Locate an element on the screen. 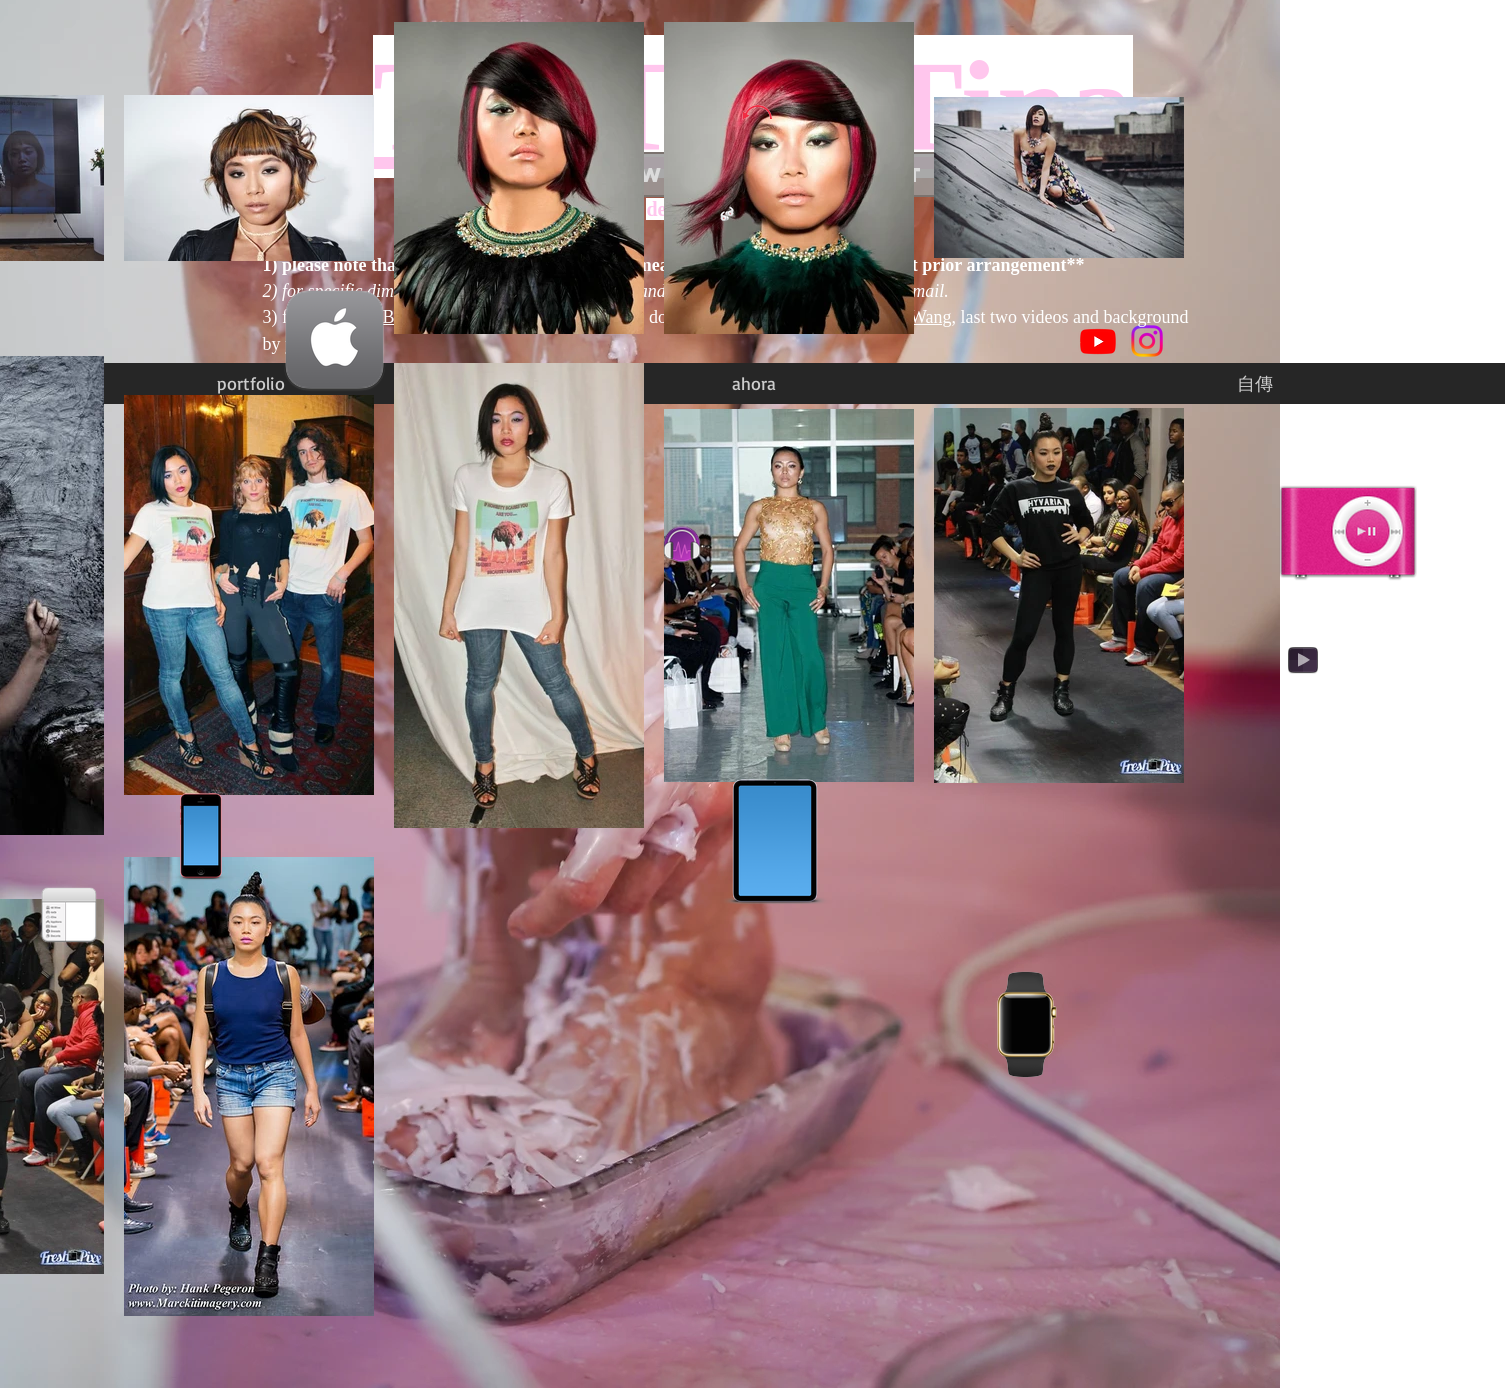 The height and width of the screenshot is (1388, 1505). audio output device connected is located at coordinates (682, 544).